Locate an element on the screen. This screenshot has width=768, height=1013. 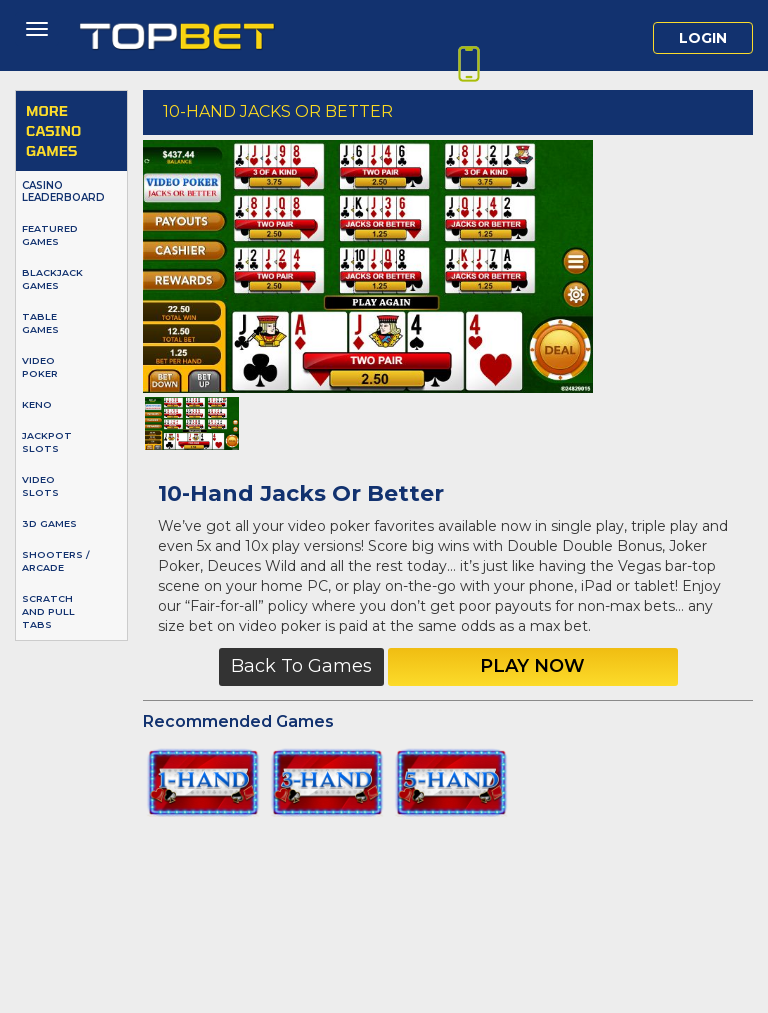
pick a color from the canvas is located at coordinates (254, 334).